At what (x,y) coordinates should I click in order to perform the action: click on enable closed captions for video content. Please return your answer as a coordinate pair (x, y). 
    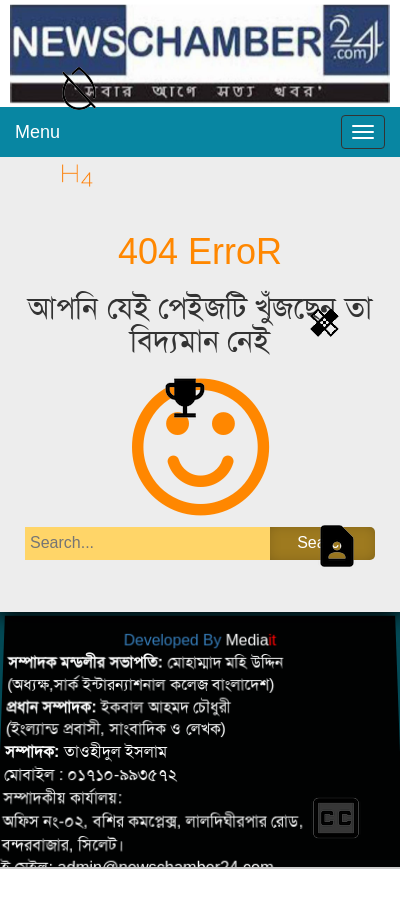
    Looking at the image, I should click on (336, 818).